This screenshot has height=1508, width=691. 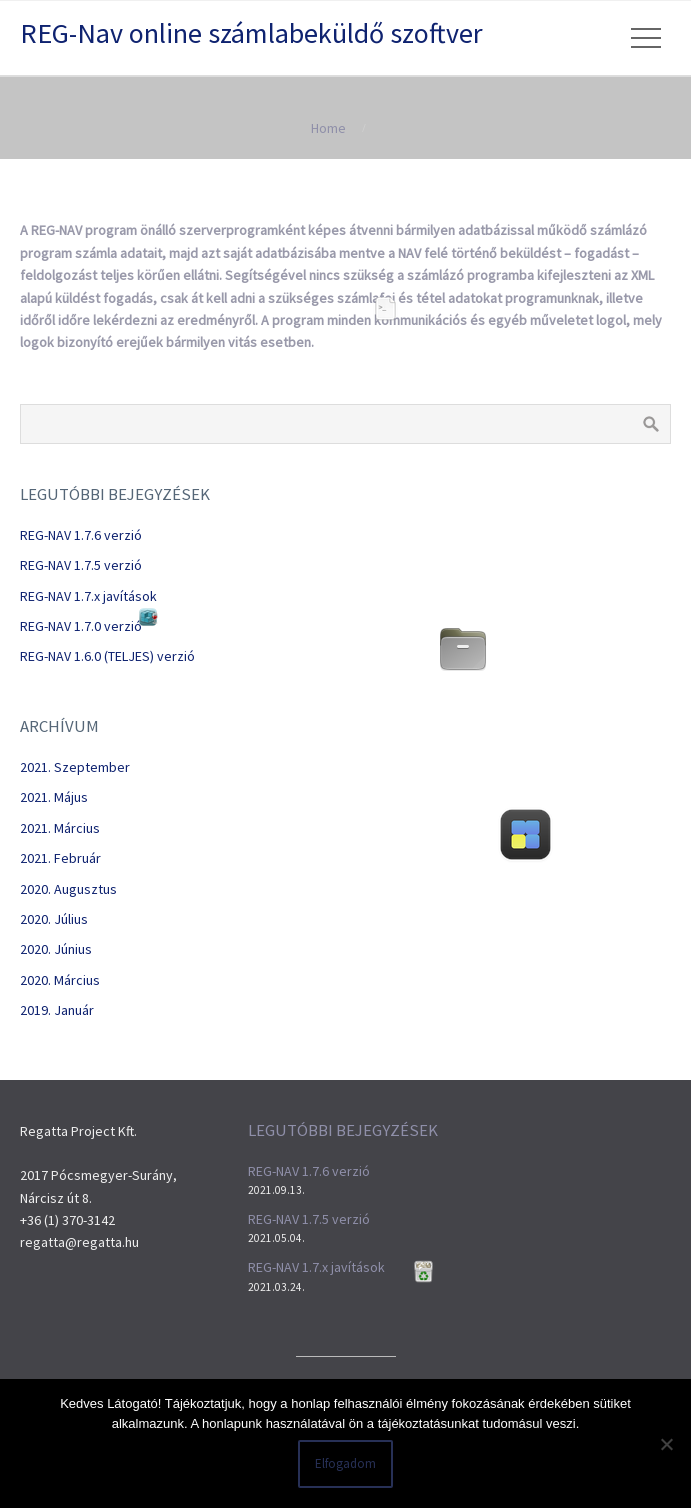 What do you see at coordinates (385, 308) in the screenshot?
I see `shell script or terminal executable file` at bounding box center [385, 308].